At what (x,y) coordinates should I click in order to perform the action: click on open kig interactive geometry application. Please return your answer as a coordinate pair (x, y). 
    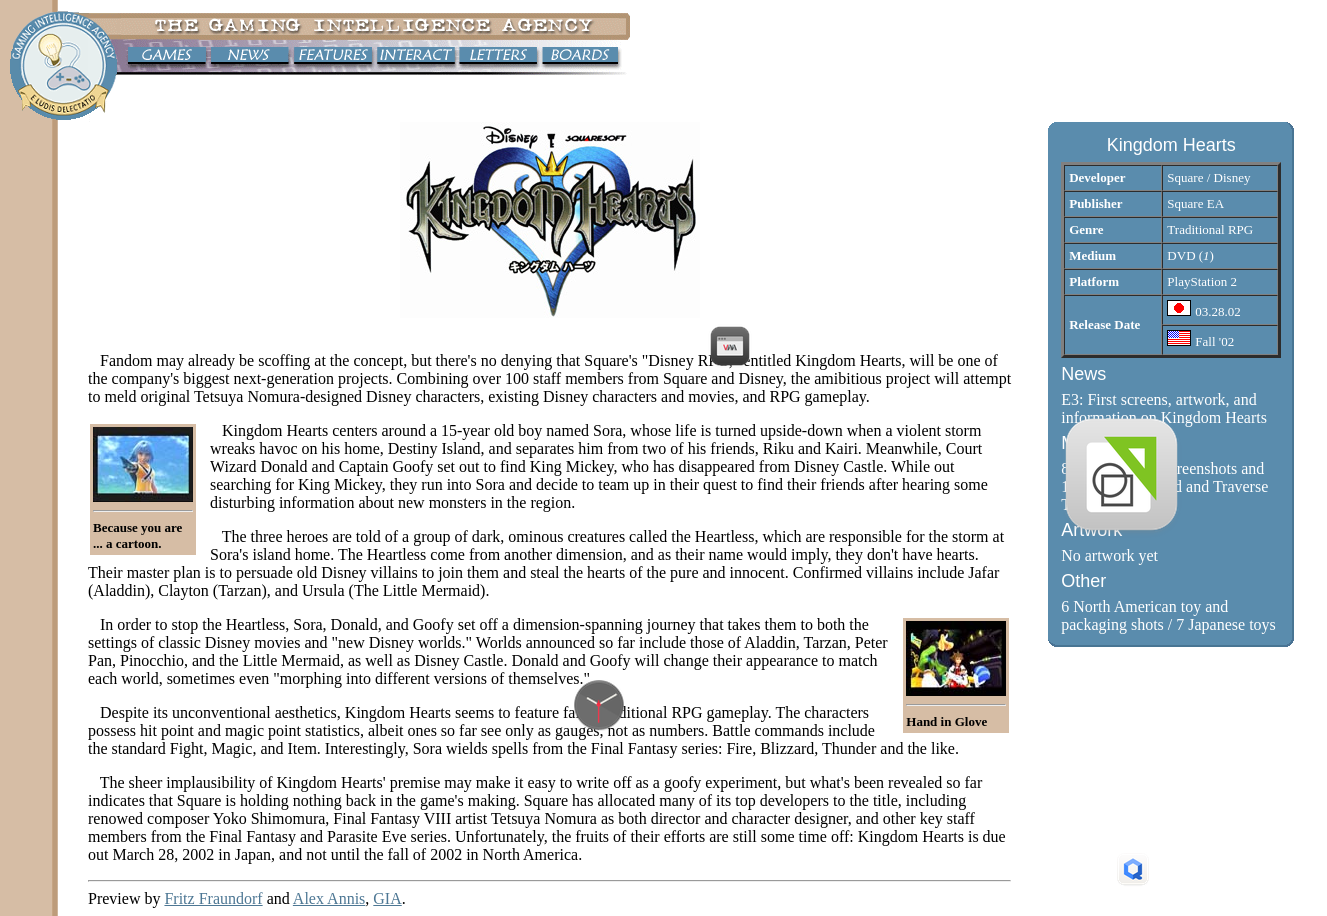
    Looking at the image, I should click on (1121, 474).